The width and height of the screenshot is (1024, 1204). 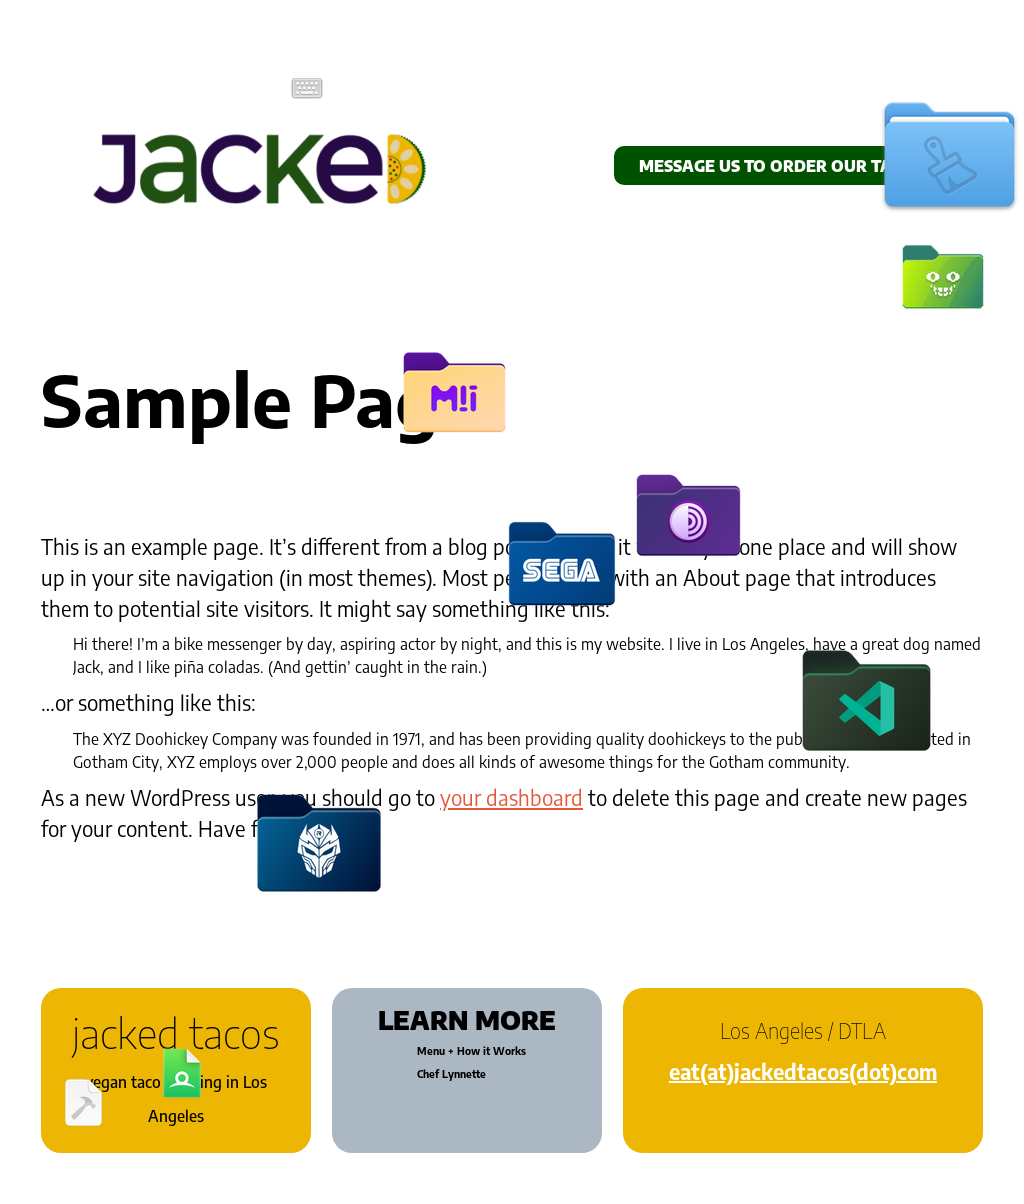 I want to click on open wondershare filmii video projects folder, so click(x=454, y=395).